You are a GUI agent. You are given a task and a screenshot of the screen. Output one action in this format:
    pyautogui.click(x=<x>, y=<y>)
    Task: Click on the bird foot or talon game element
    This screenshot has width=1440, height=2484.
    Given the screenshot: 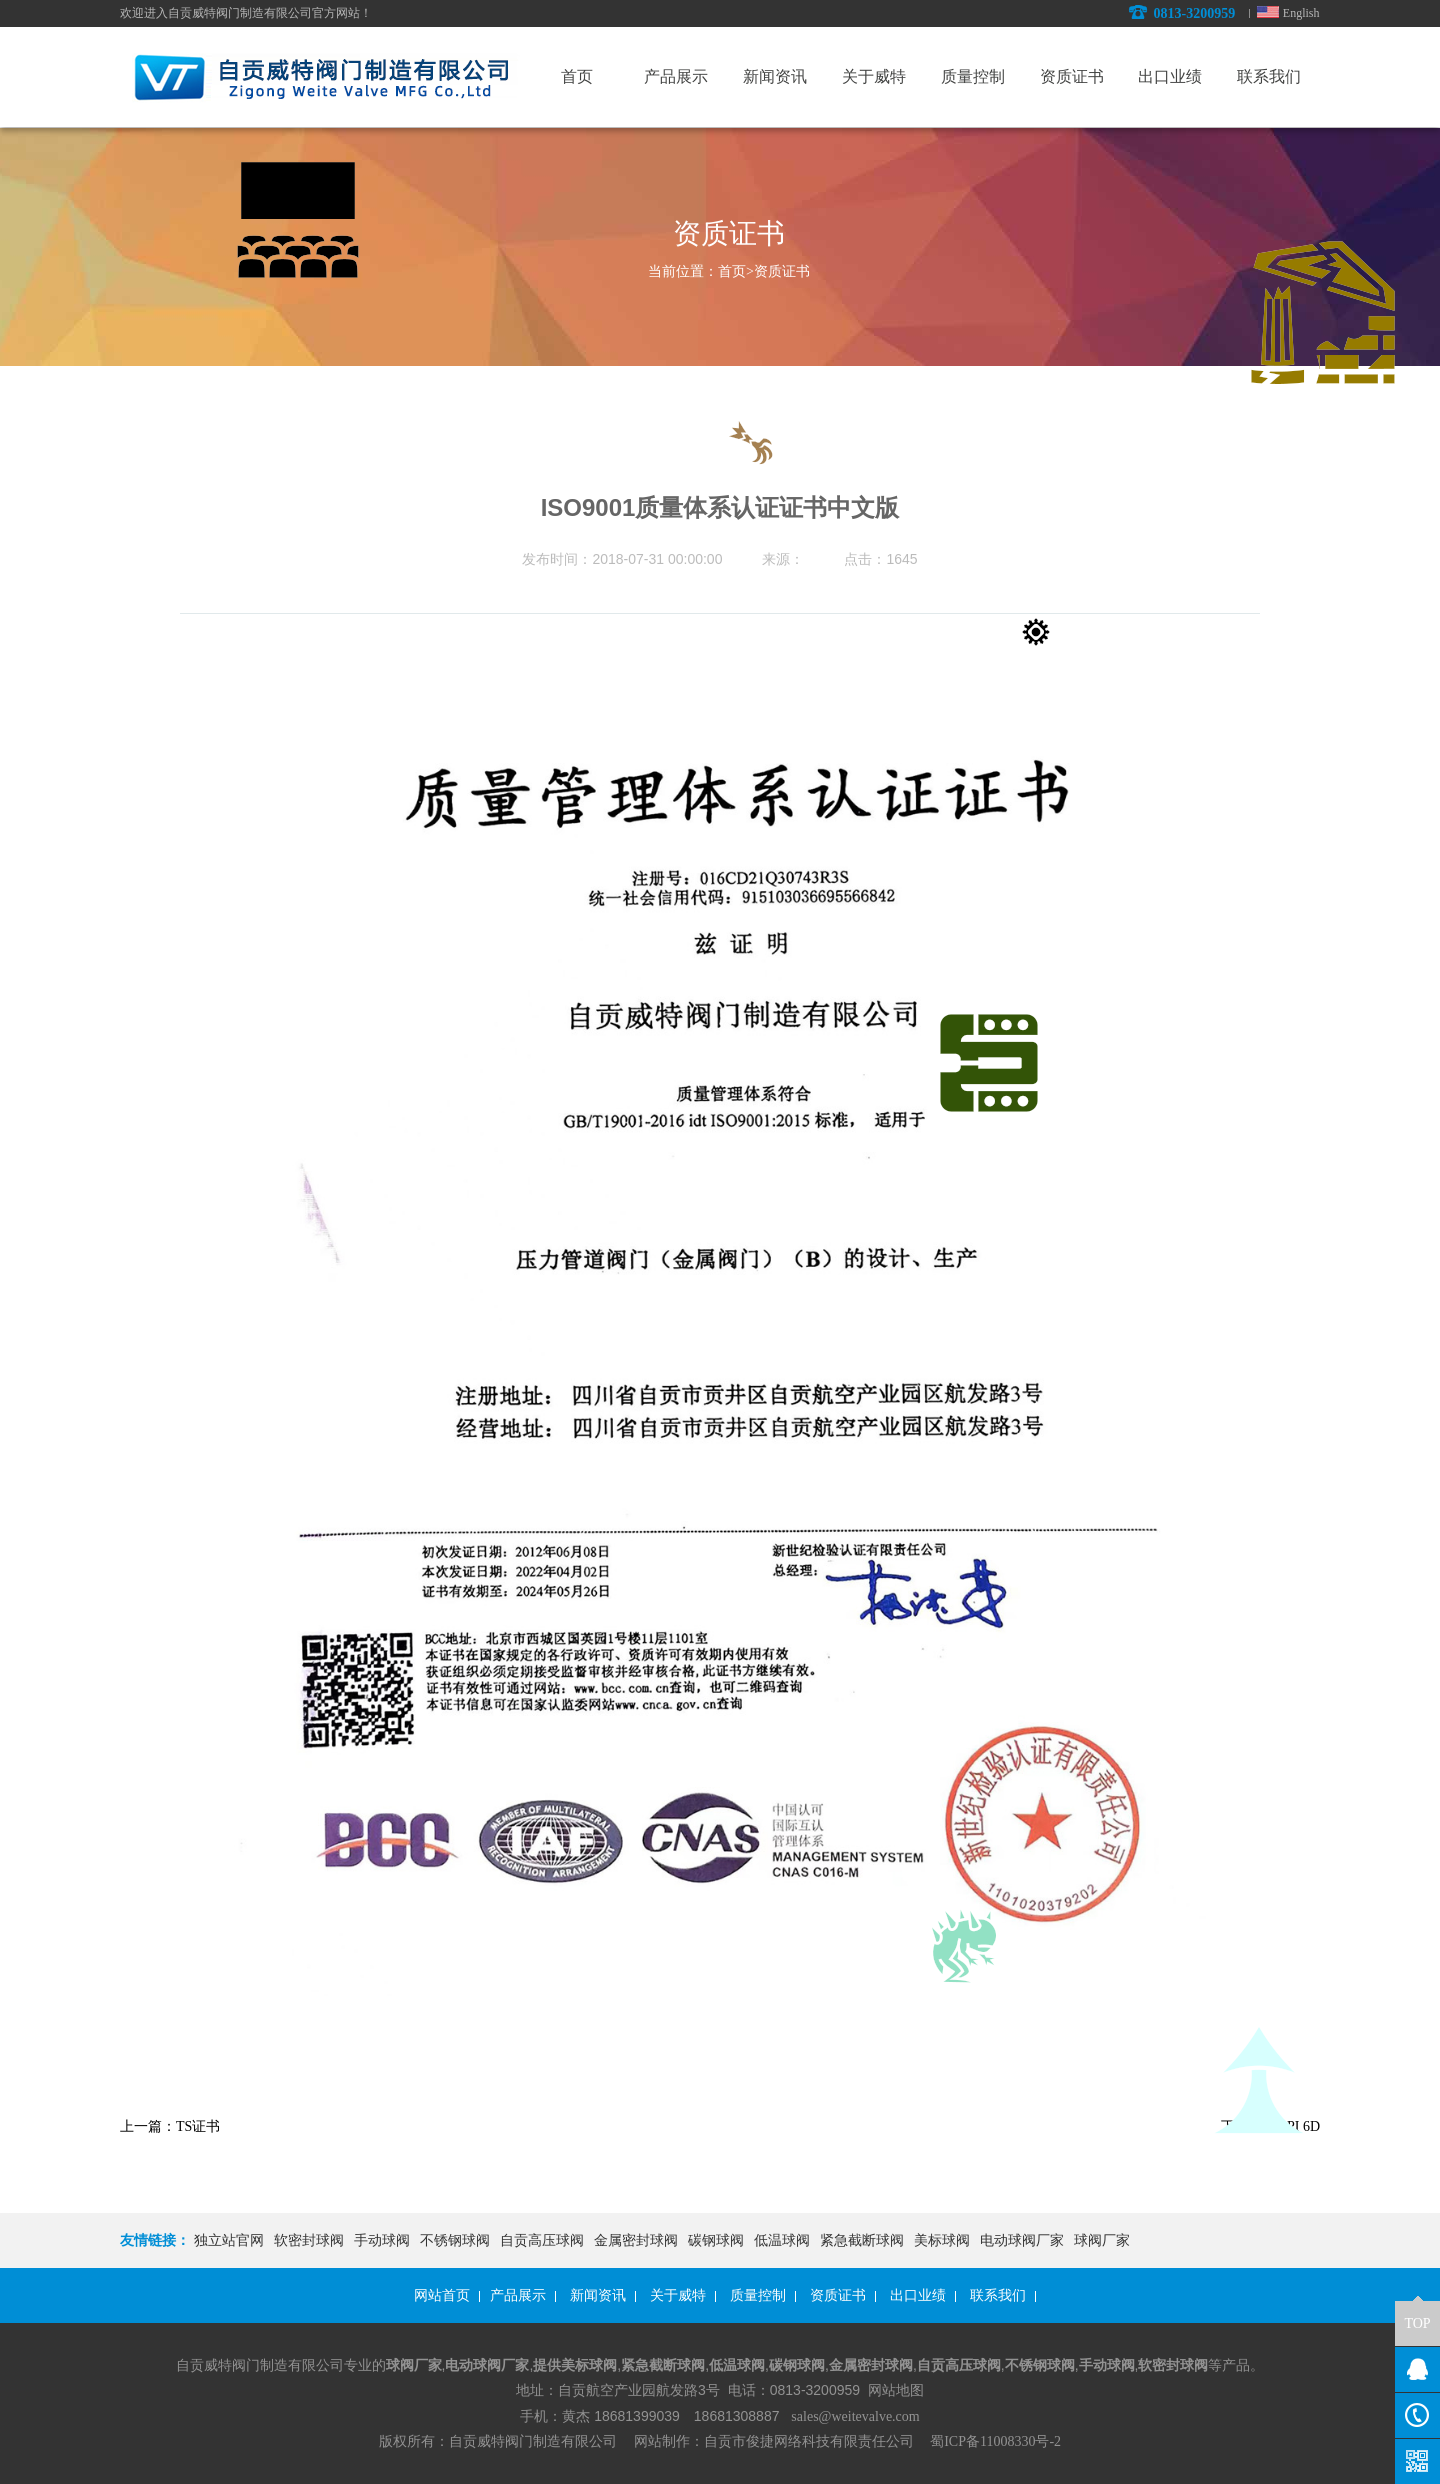 What is the action you would take?
    pyautogui.click(x=750, y=442)
    